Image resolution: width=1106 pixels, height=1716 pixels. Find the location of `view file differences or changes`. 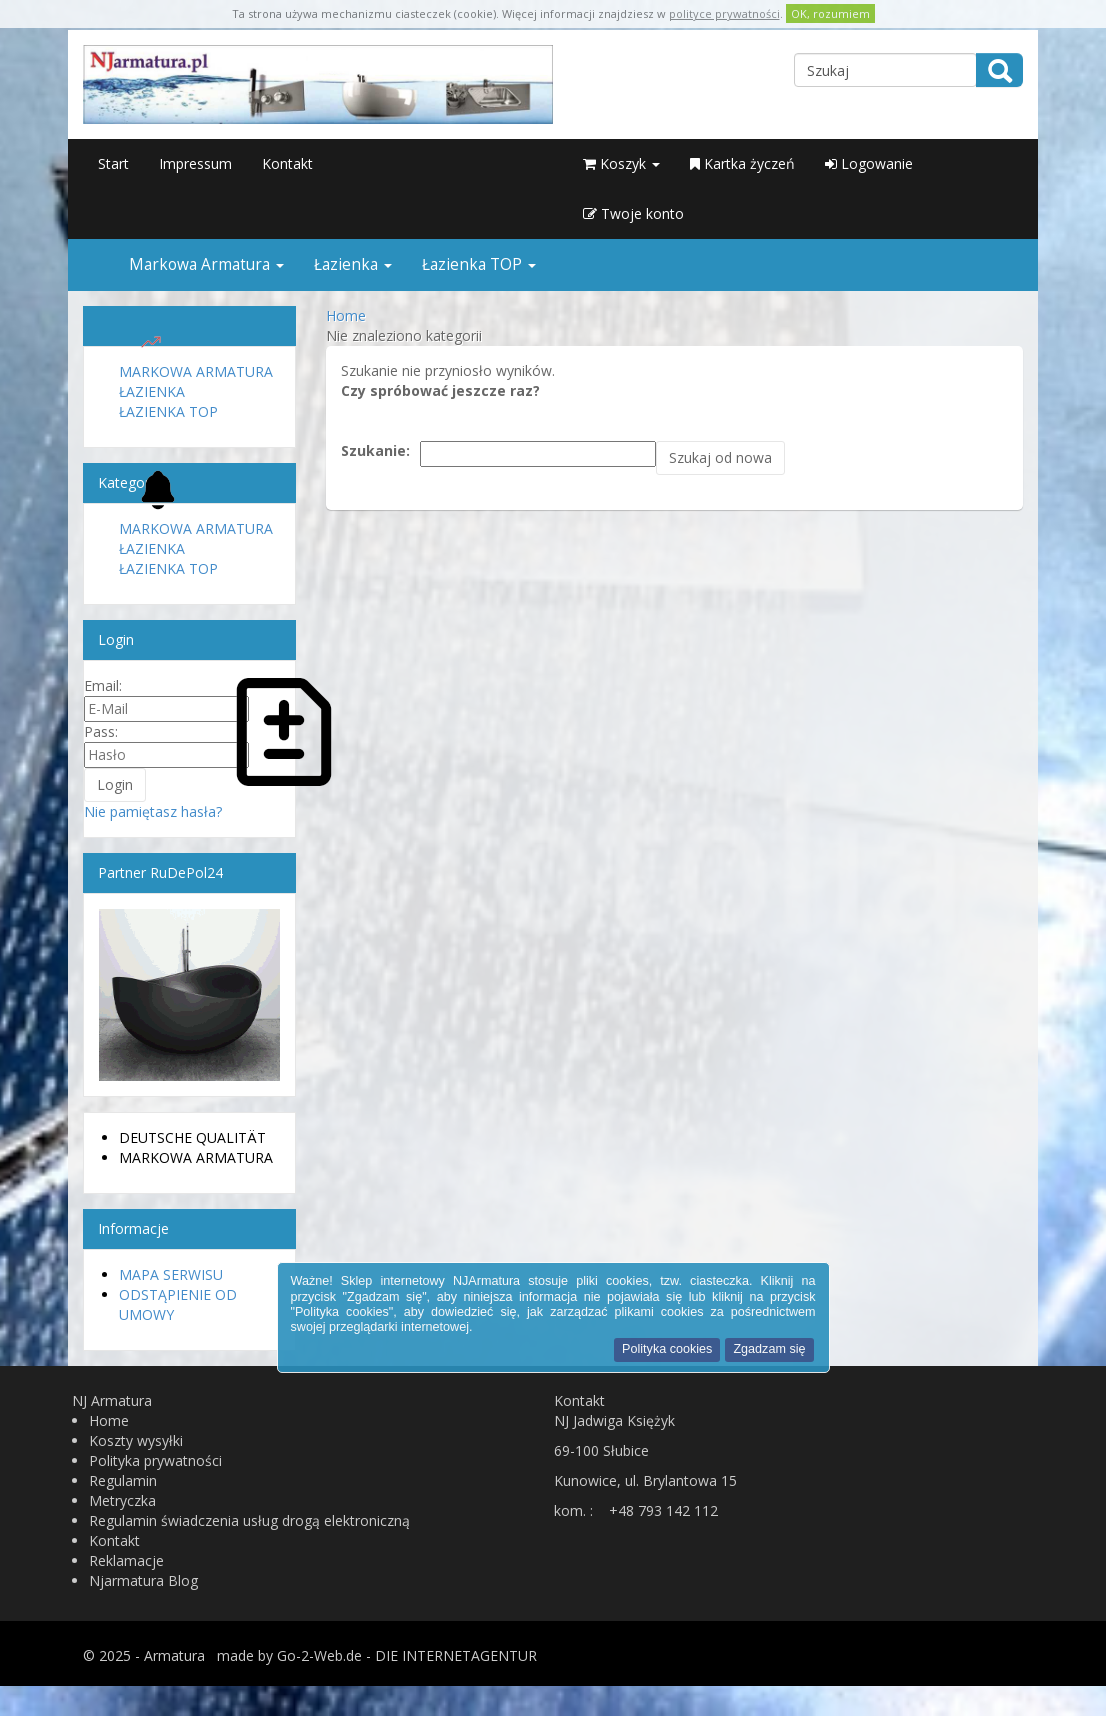

view file differences or changes is located at coordinates (284, 732).